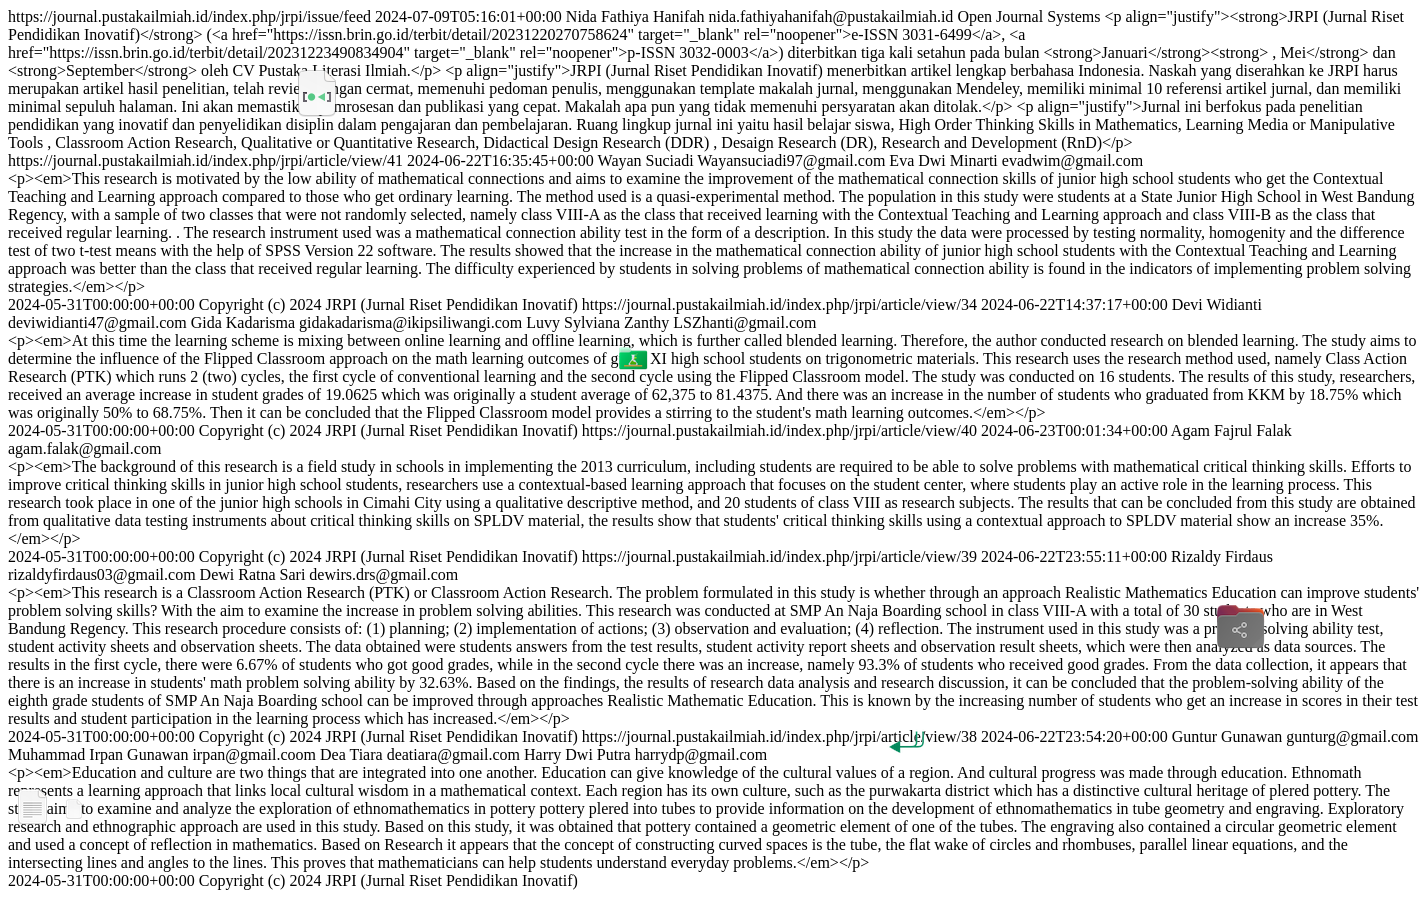 Image resolution: width=1428 pixels, height=898 pixels. What do you see at coordinates (32, 806) in the screenshot?
I see `a plain text file` at bounding box center [32, 806].